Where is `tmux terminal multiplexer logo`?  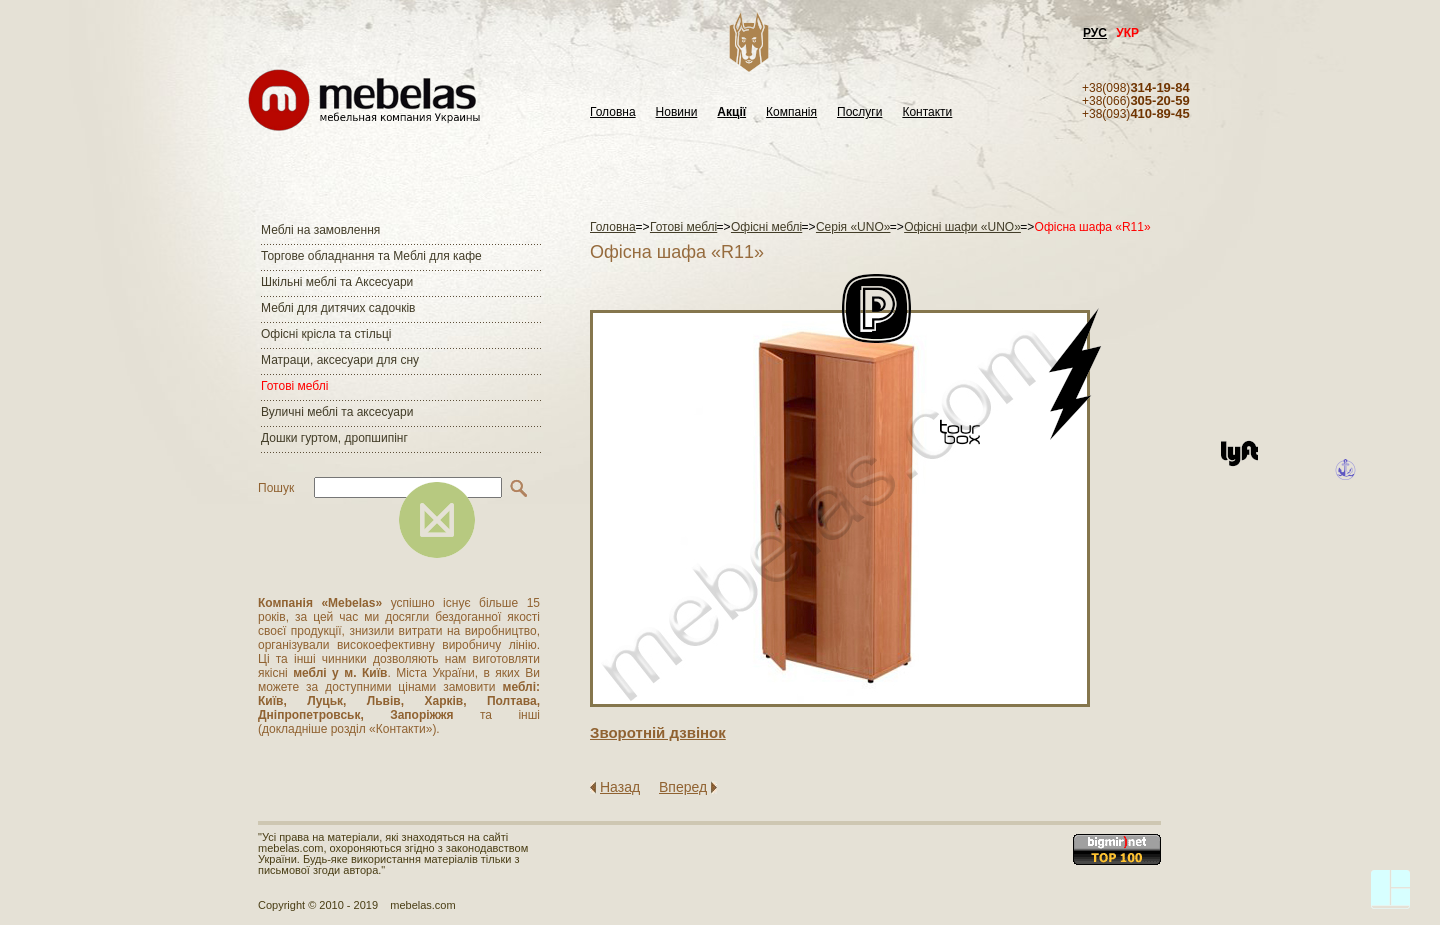 tmux terminal multiplexer logo is located at coordinates (1390, 889).